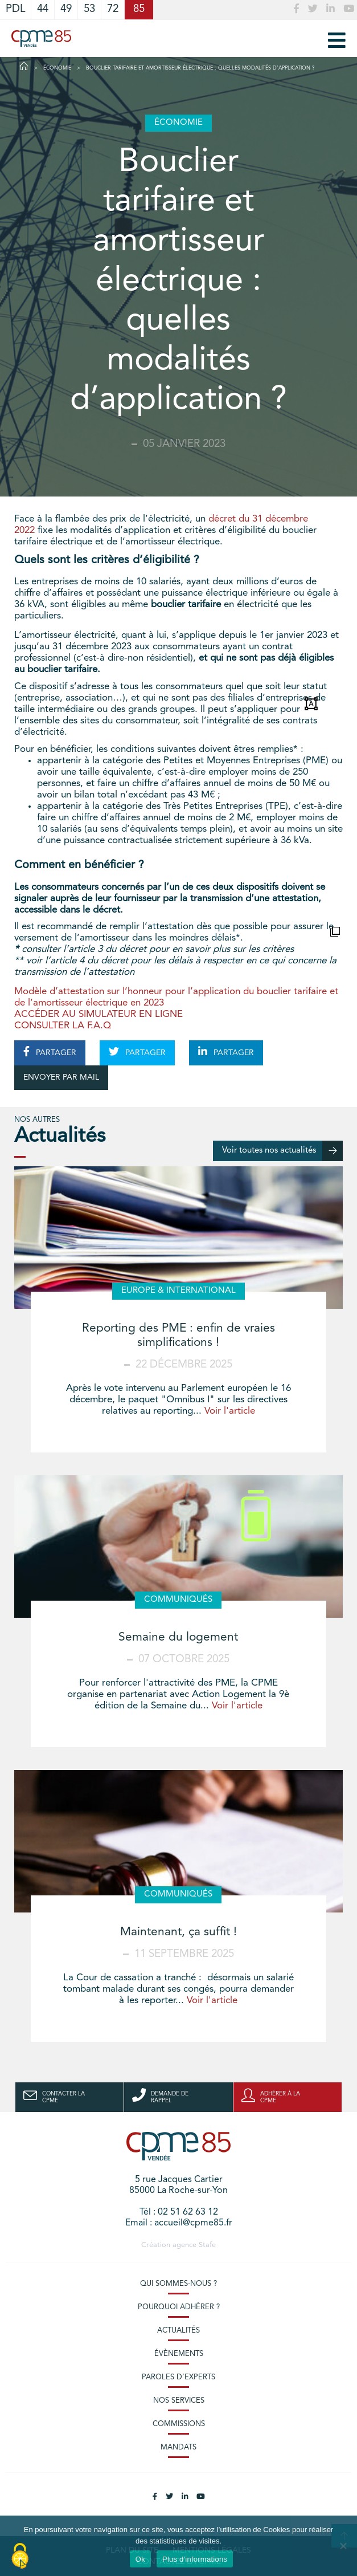 This screenshot has height=2576, width=357. I want to click on indicates high battery level, so click(256, 1516).